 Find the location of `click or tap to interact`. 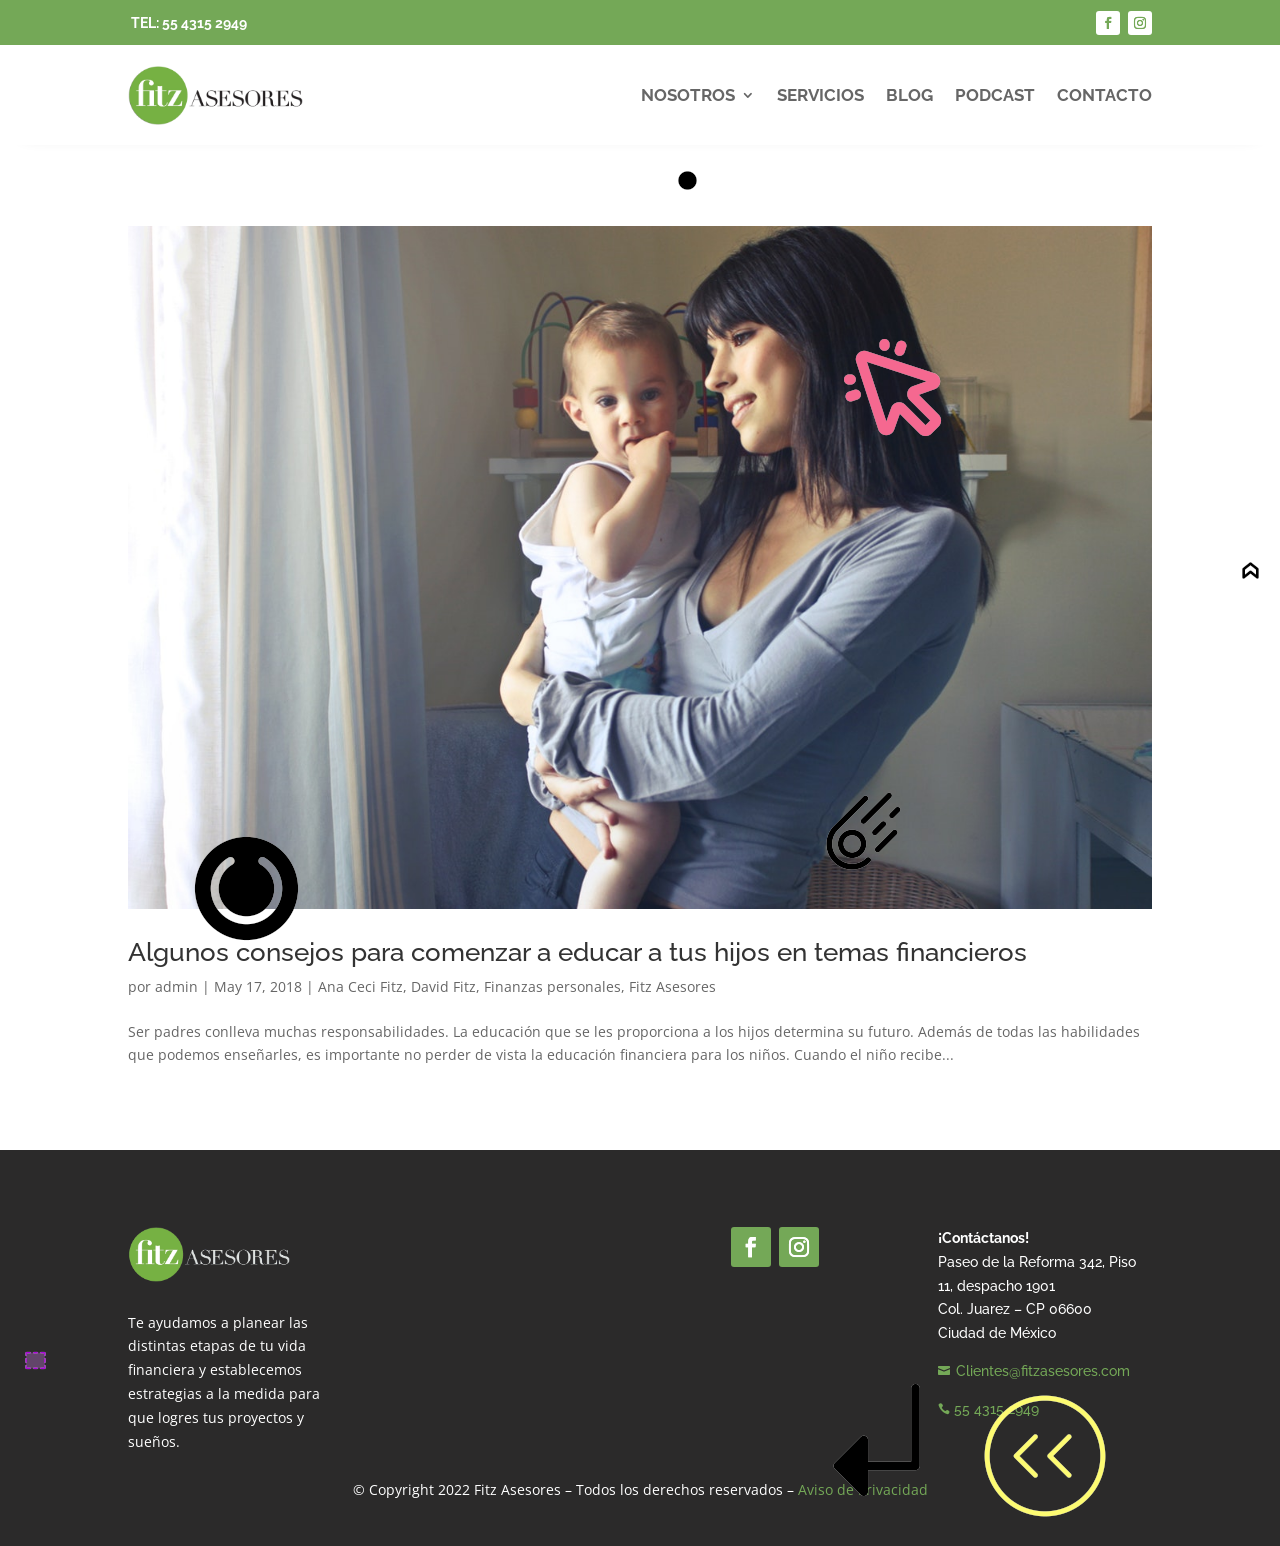

click or tap to interact is located at coordinates (898, 393).